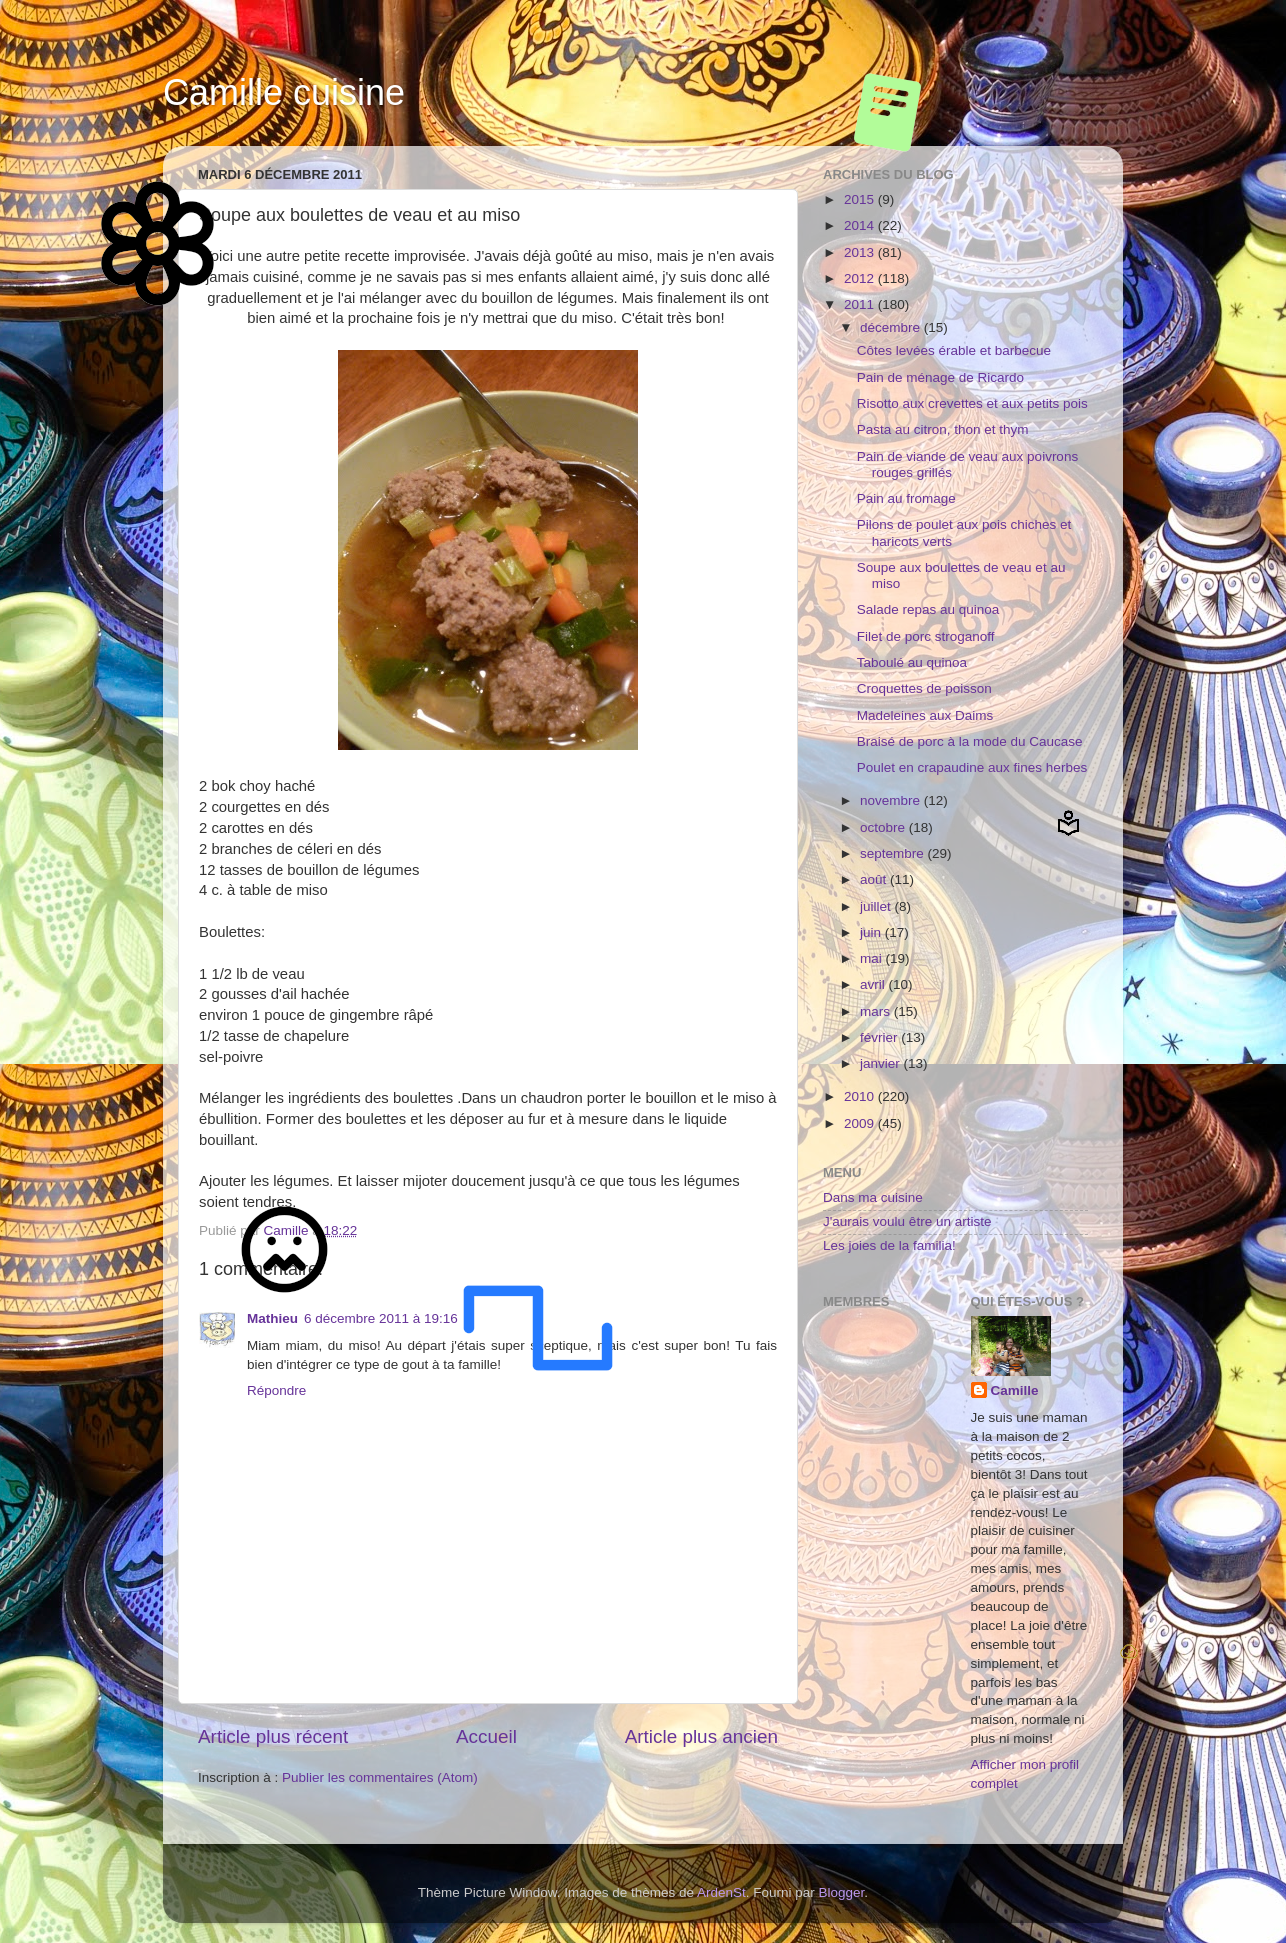  What do you see at coordinates (284, 1249) in the screenshot?
I see `indicates user is feeling anxious or nervous` at bounding box center [284, 1249].